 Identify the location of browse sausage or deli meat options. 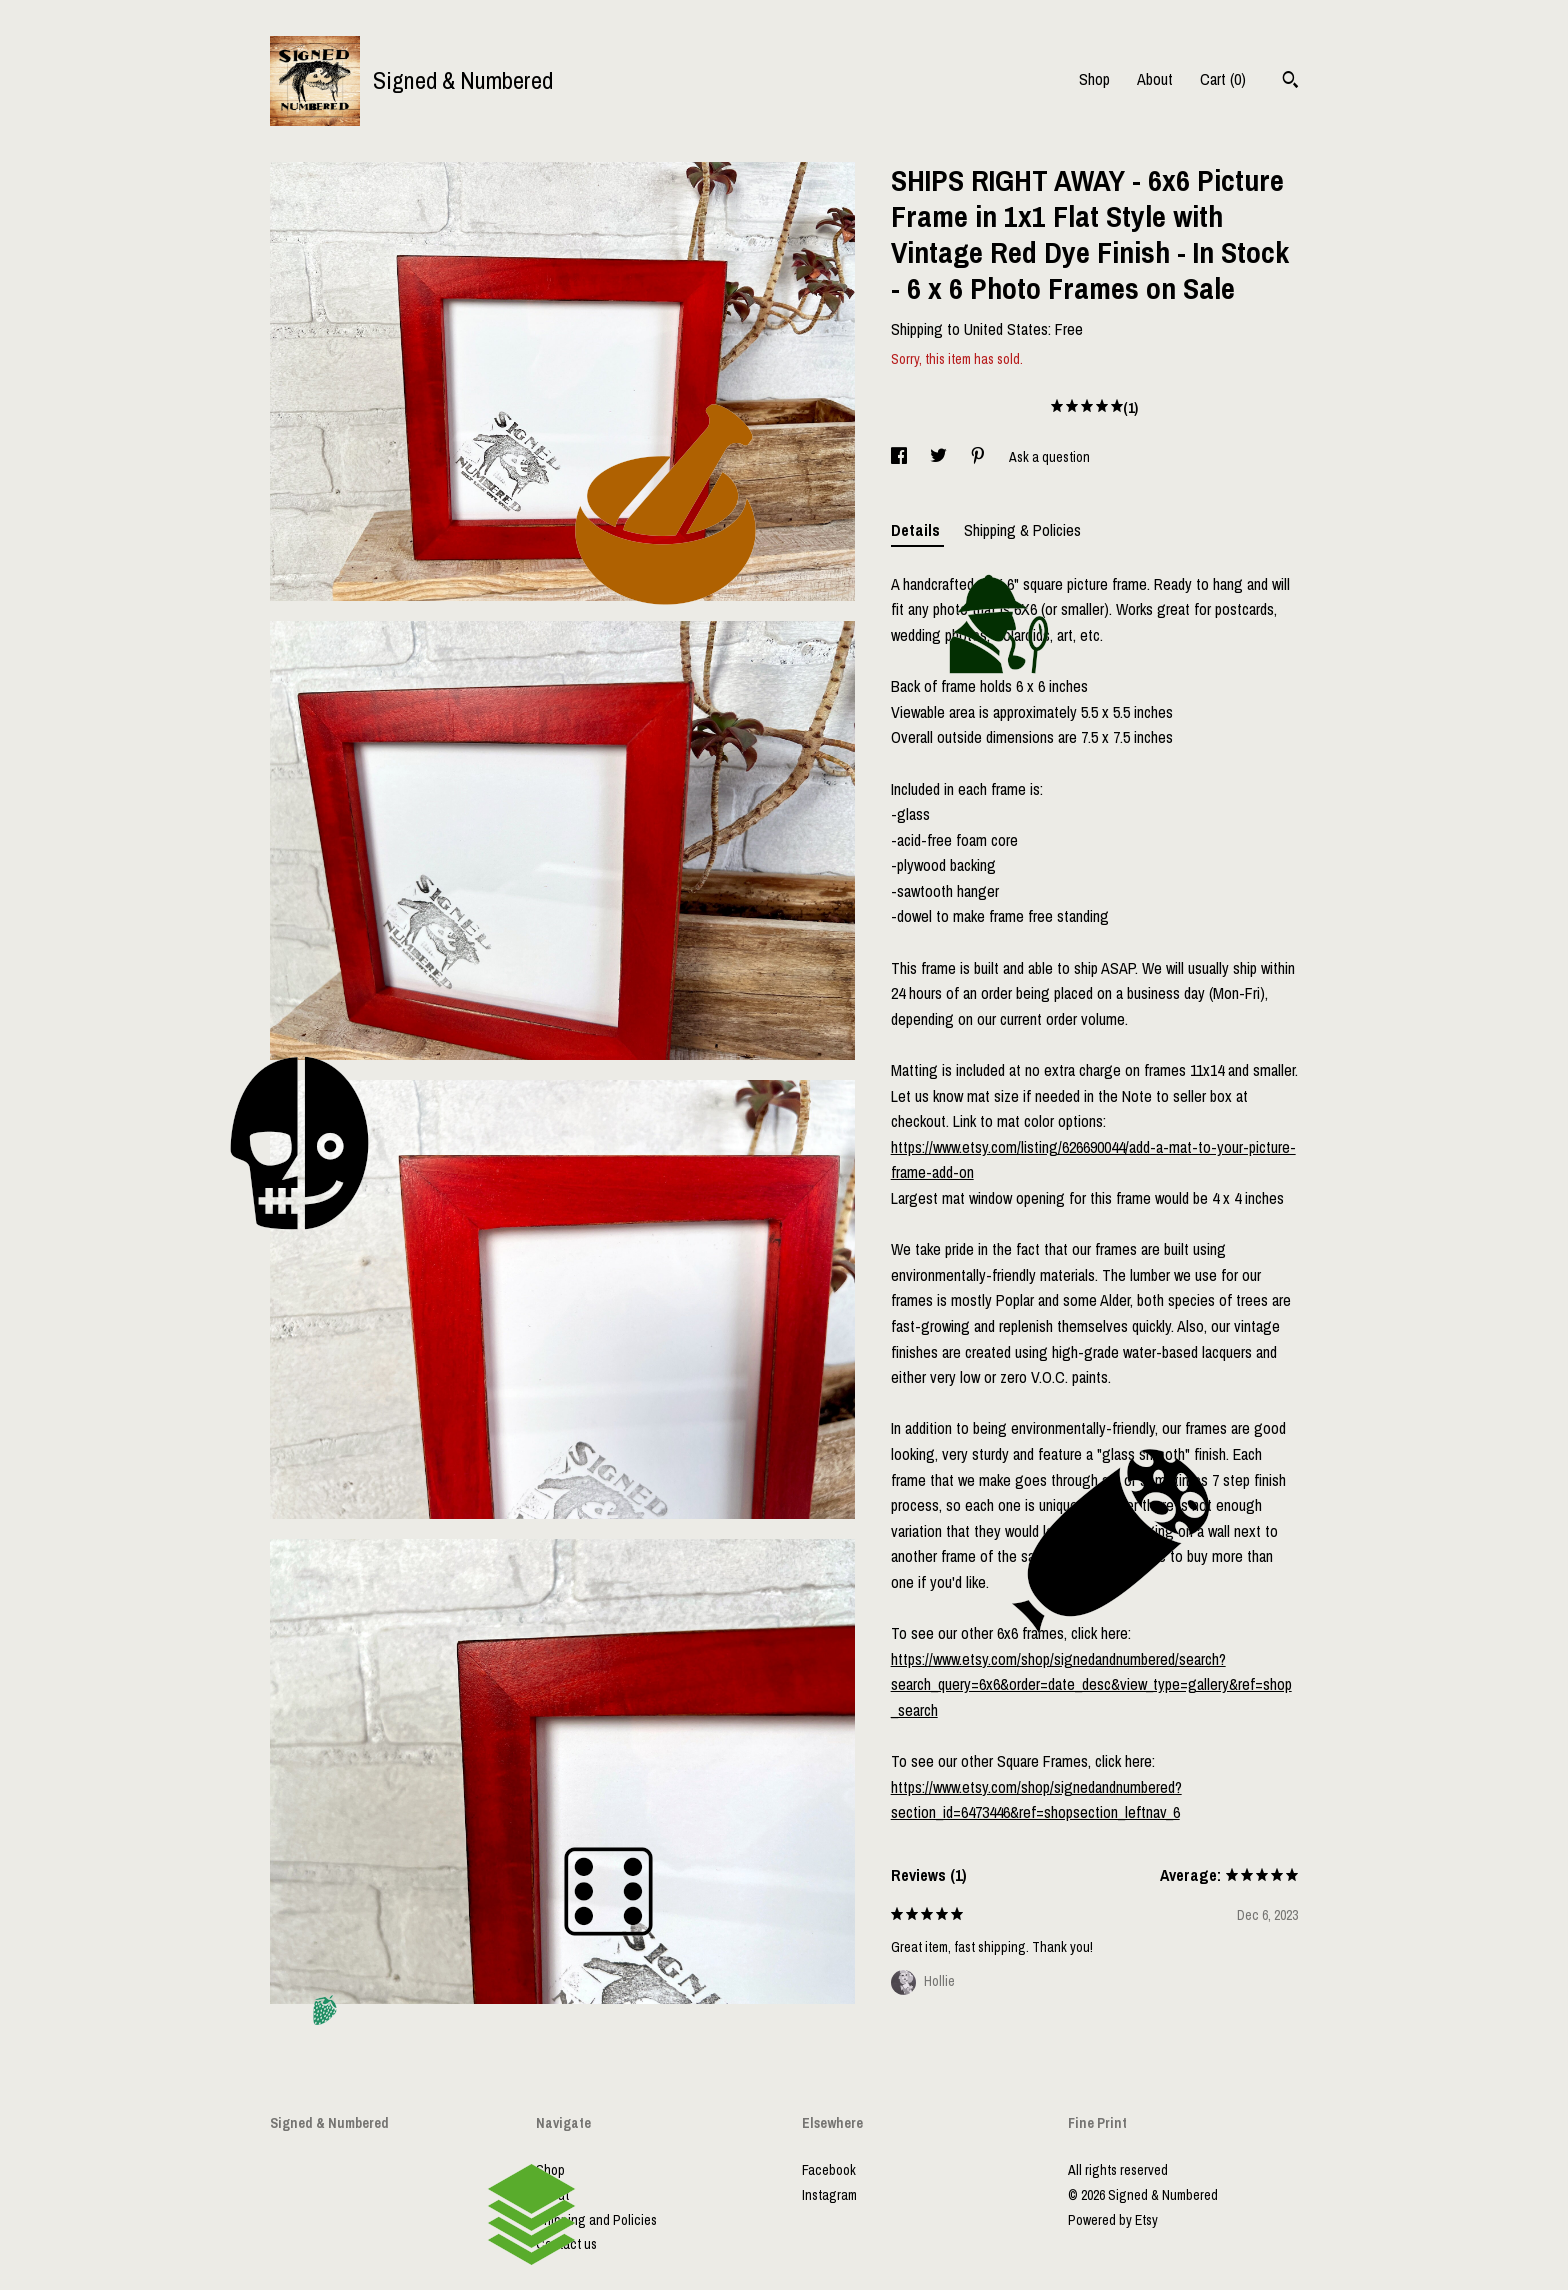
(1110, 1541).